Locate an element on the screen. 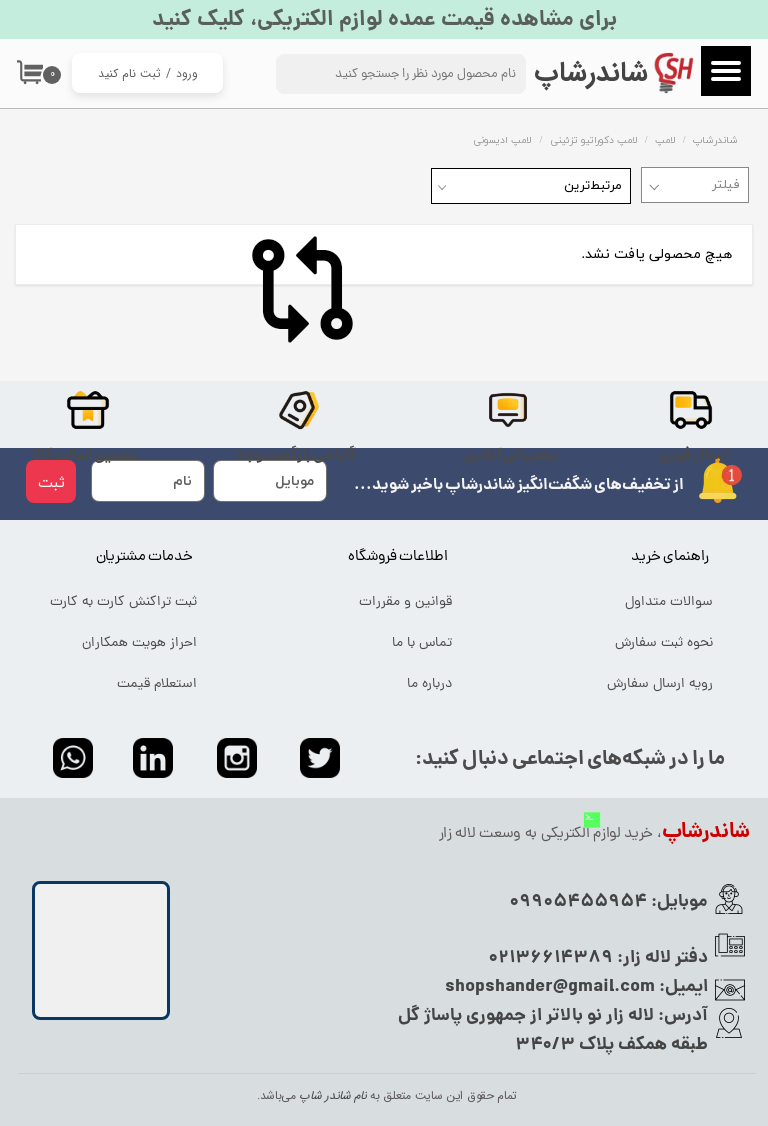 This screenshot has height=1126, width=768. compare branches or commits in a repository is located at coordinates (302, 289).